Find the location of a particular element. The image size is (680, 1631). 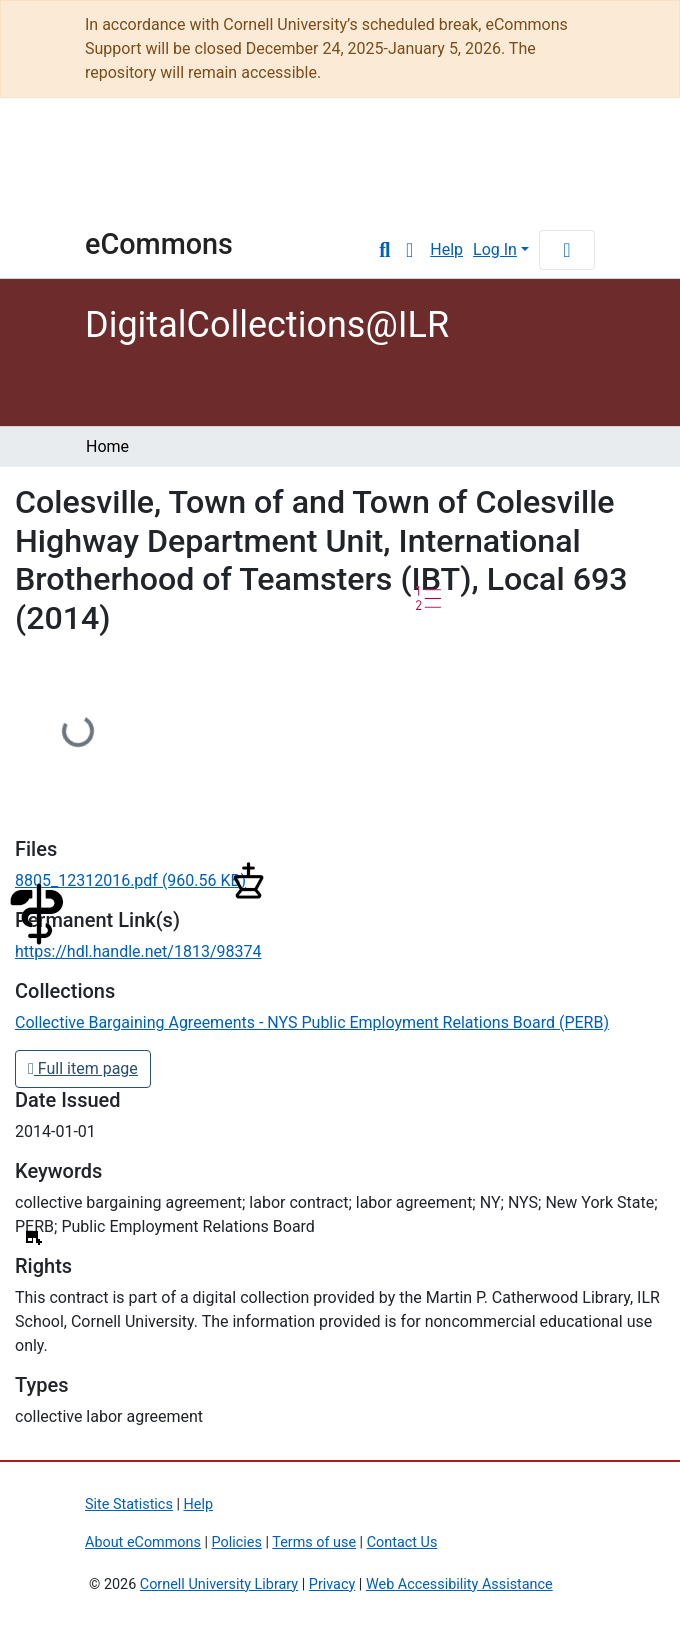

access medical or healthcare services is located at coordinates (39, 914).